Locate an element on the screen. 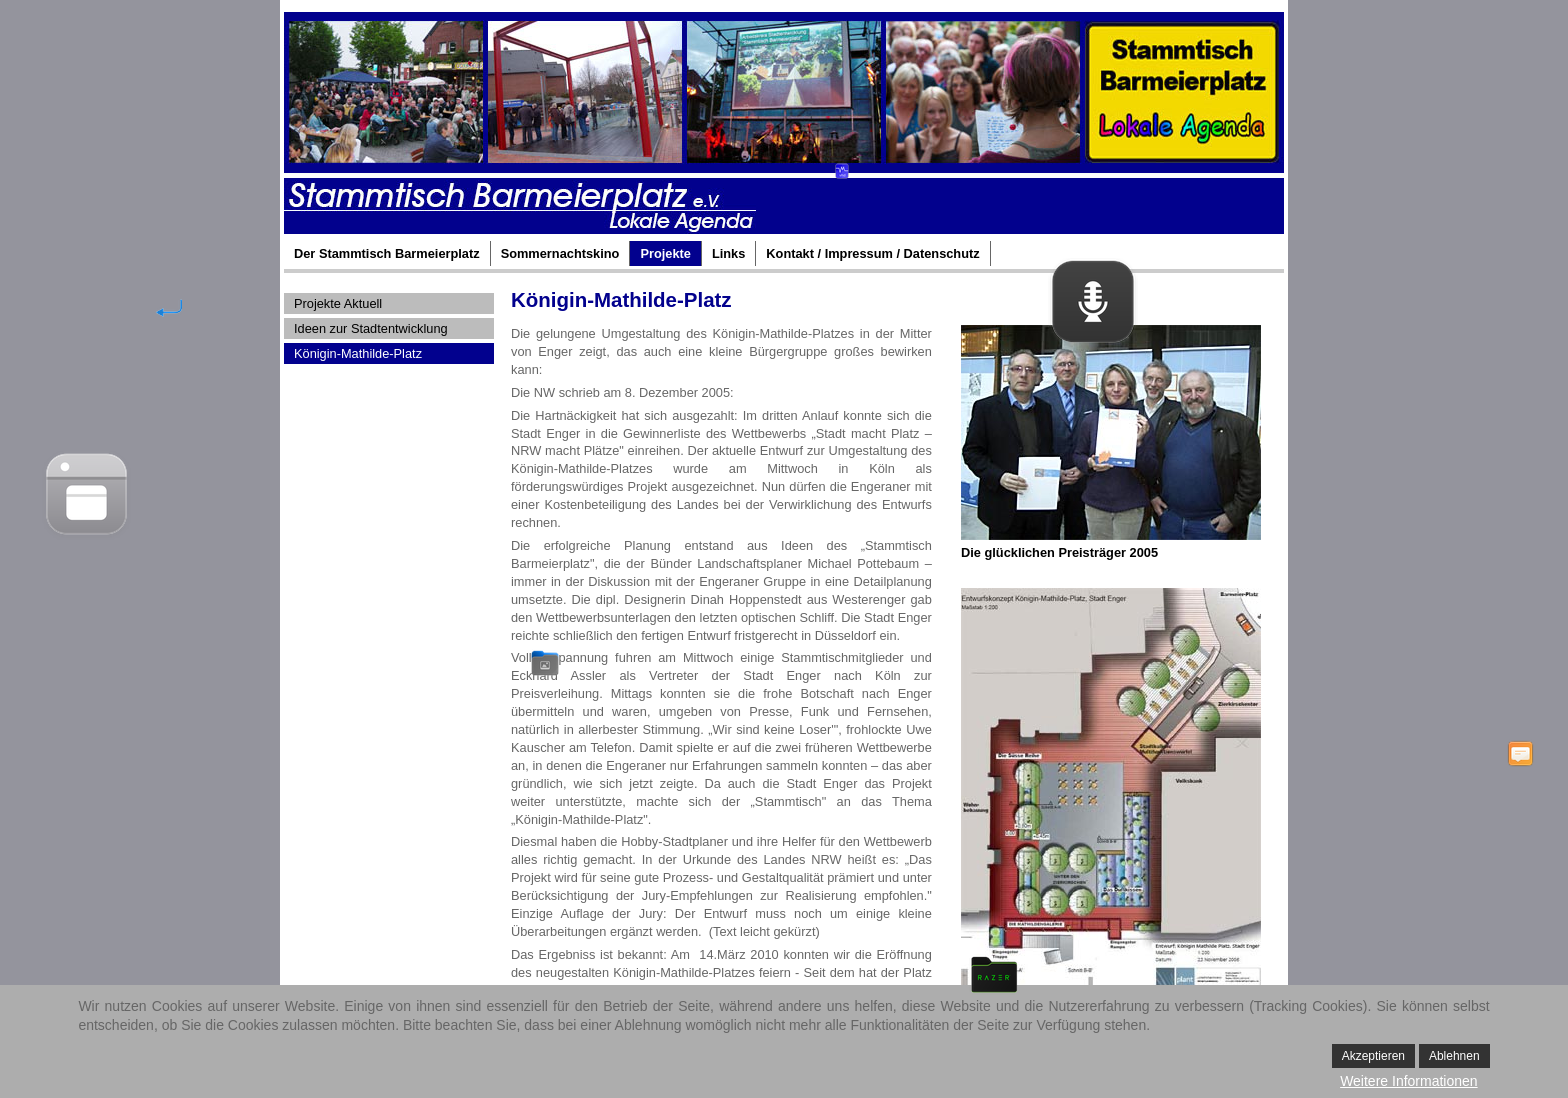  open podcast or audio recording app is located at coordinates (1093, 303).